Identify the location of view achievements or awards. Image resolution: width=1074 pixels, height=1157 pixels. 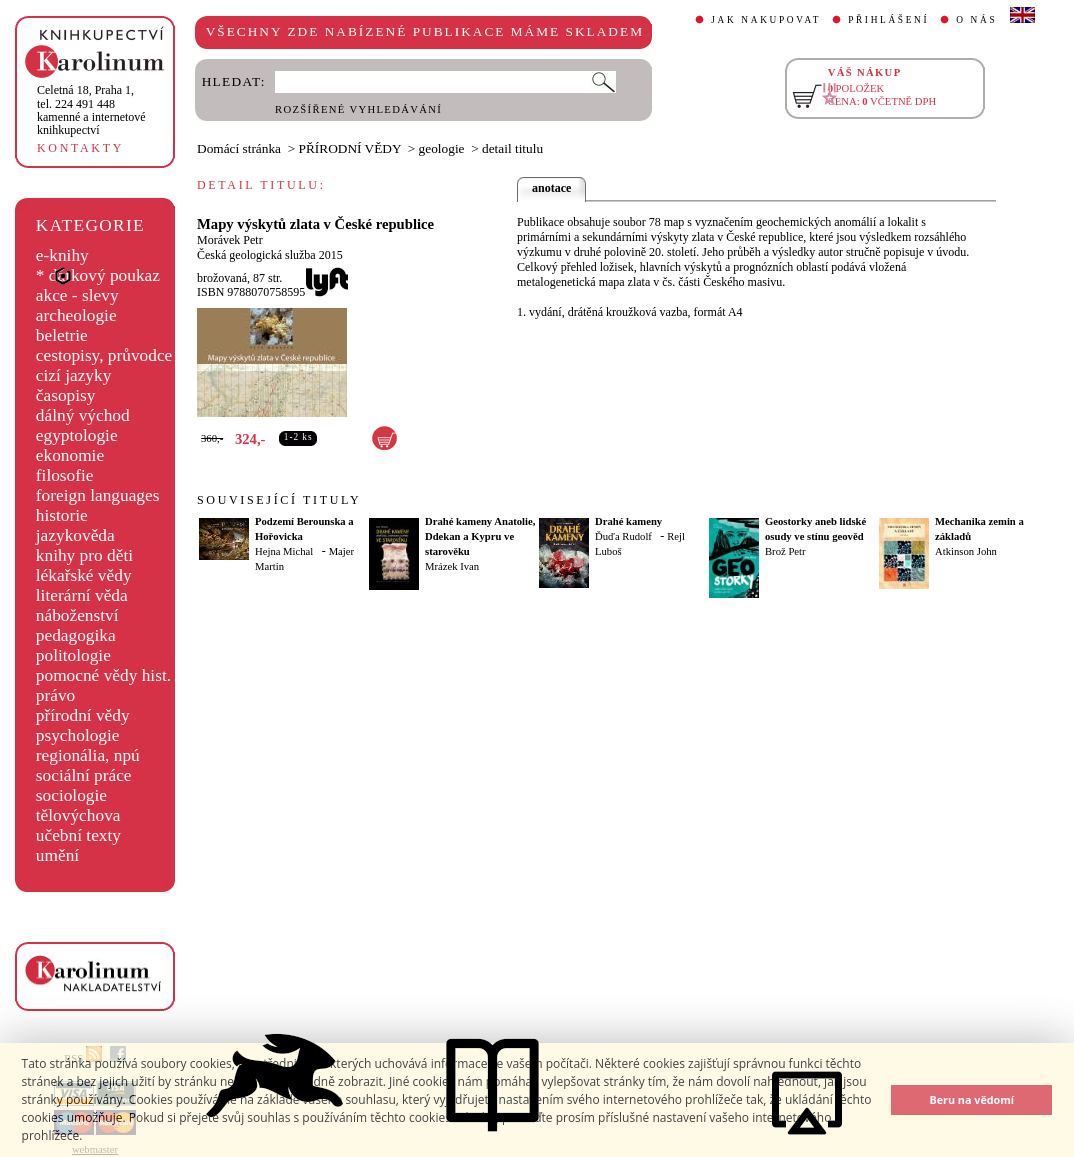
(829, 93).